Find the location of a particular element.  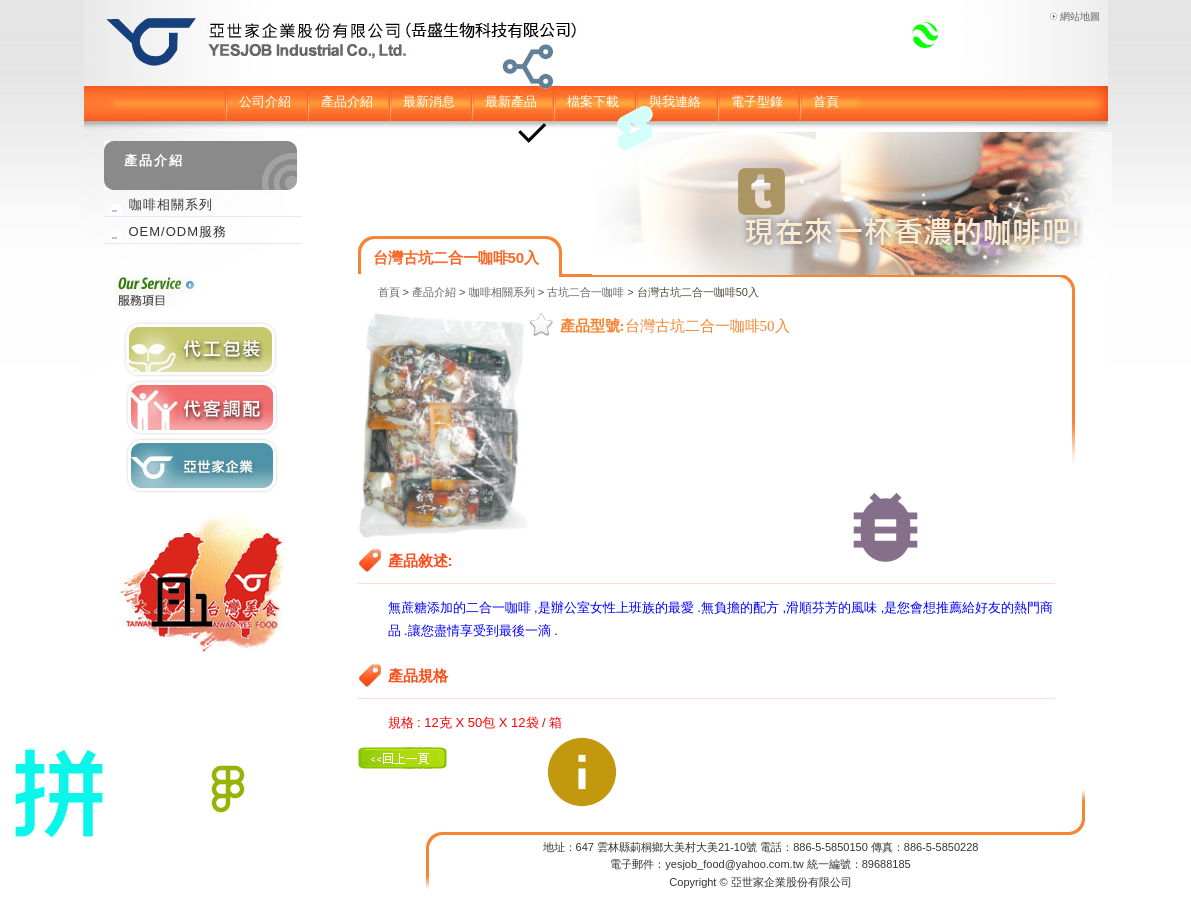

open tumblr app is located at coordinates (761, 191).